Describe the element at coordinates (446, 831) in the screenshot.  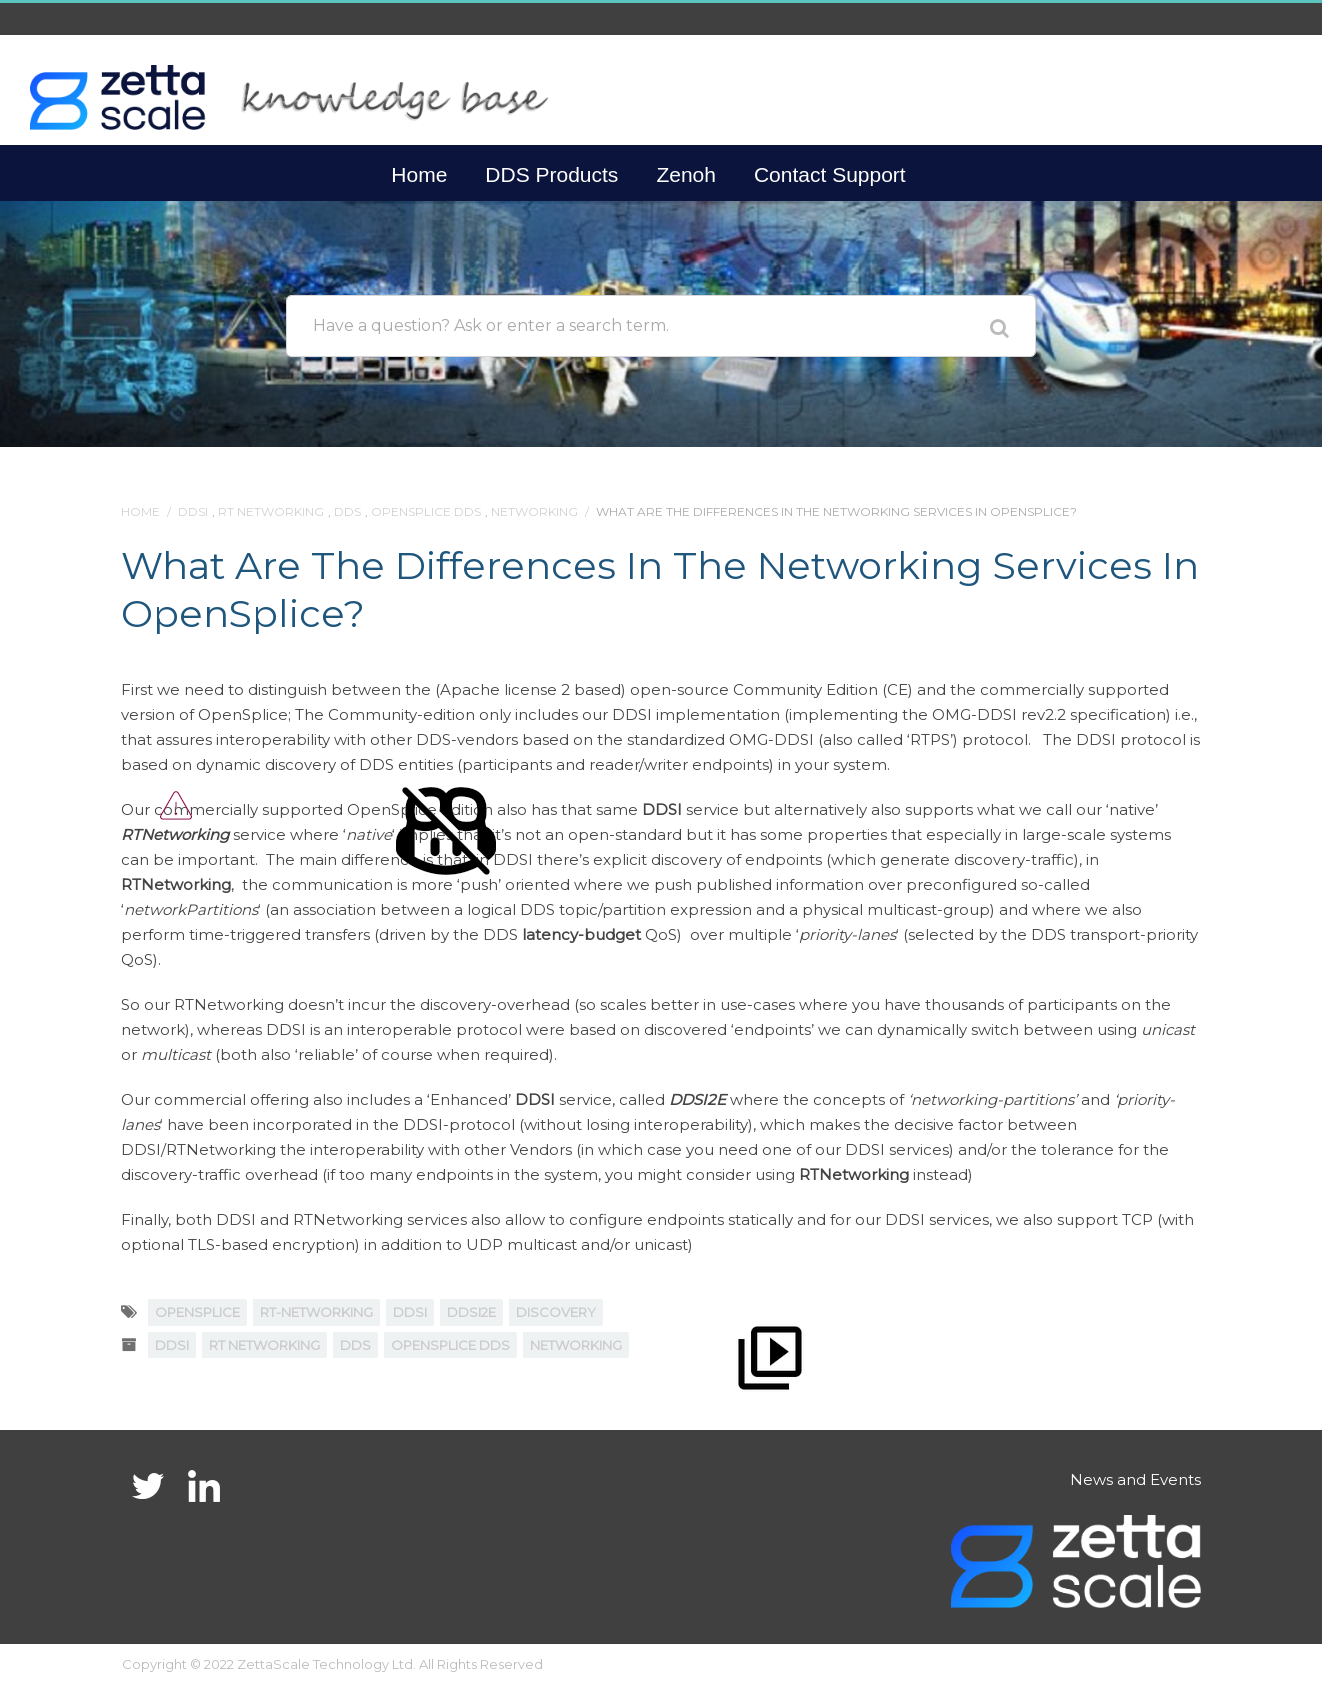
I see `indicates github copilot is unavailable or disabled` at that location.